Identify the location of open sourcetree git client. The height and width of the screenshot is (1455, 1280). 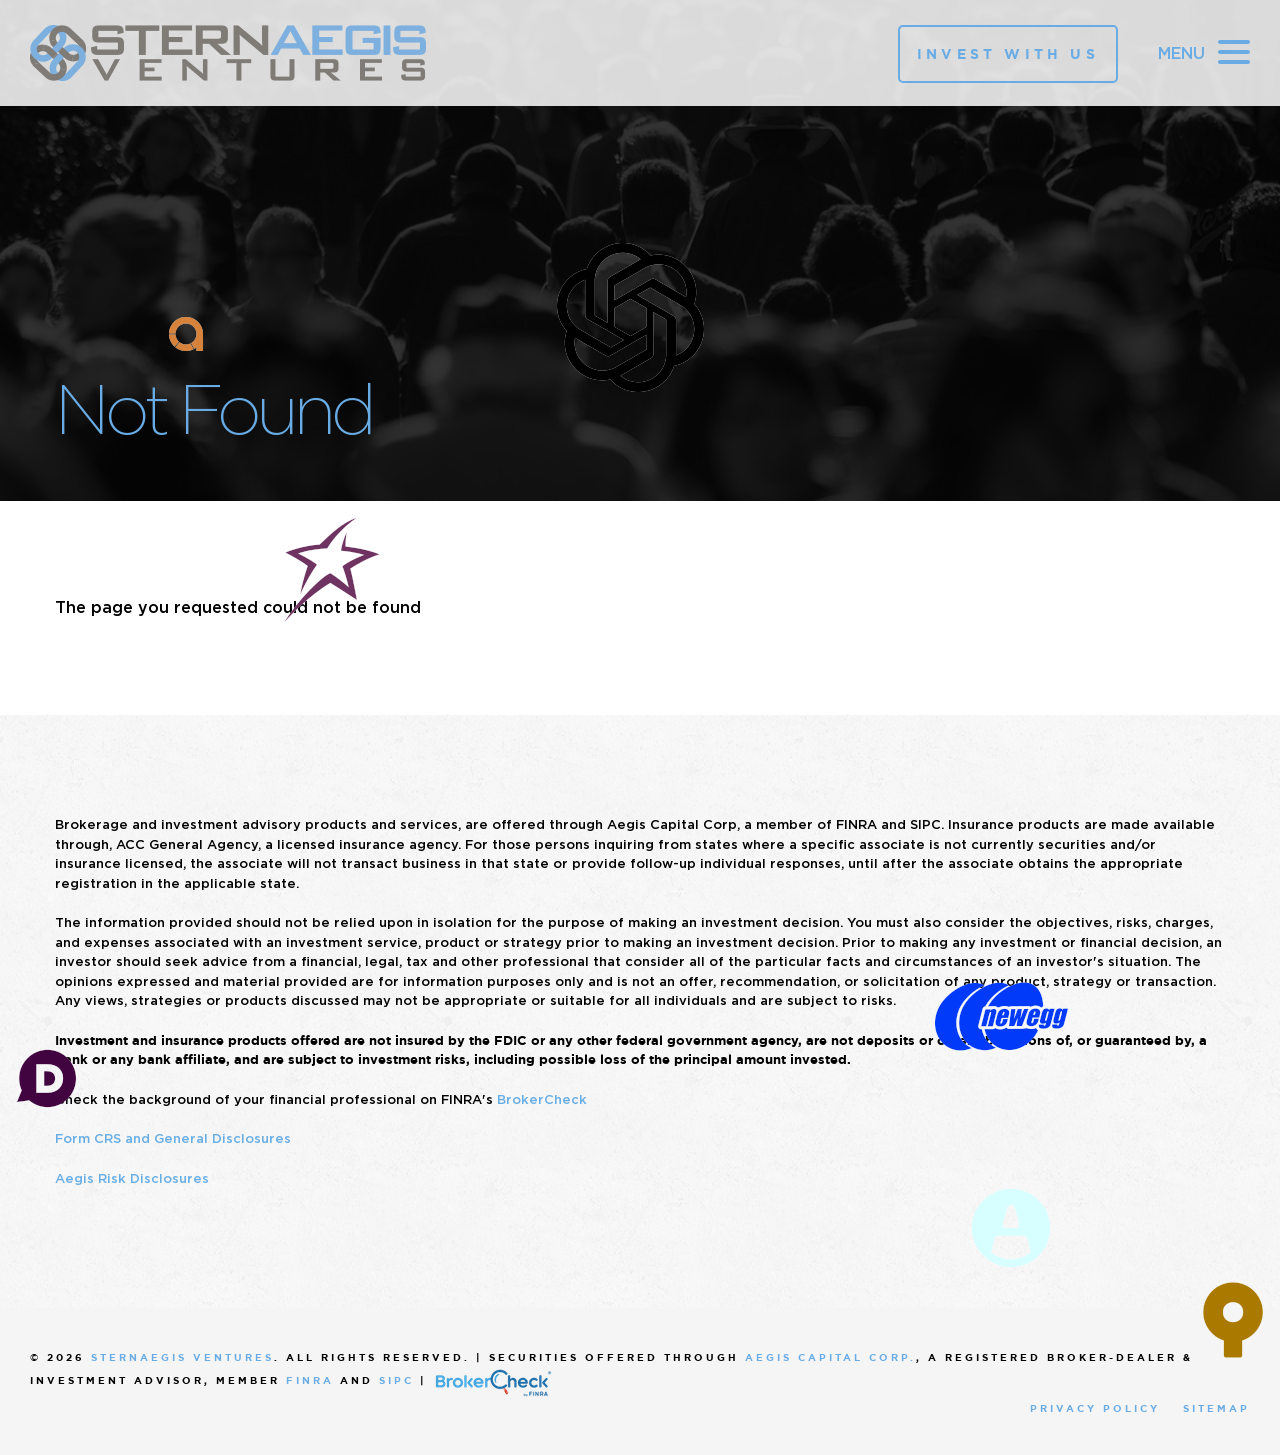
(1233, 1320).